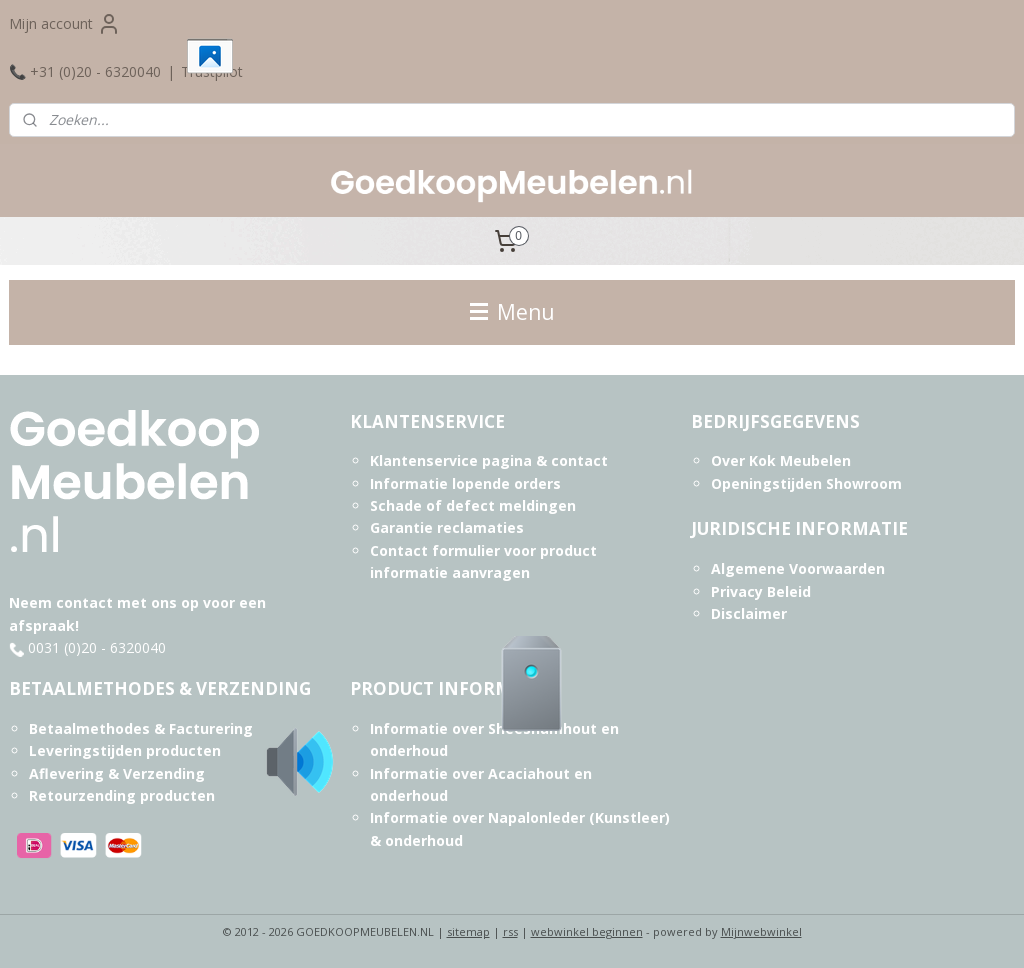  Describe the element at coordinates (531, 683) in the screenshot. I see `view computer or system hardware information` at that location.